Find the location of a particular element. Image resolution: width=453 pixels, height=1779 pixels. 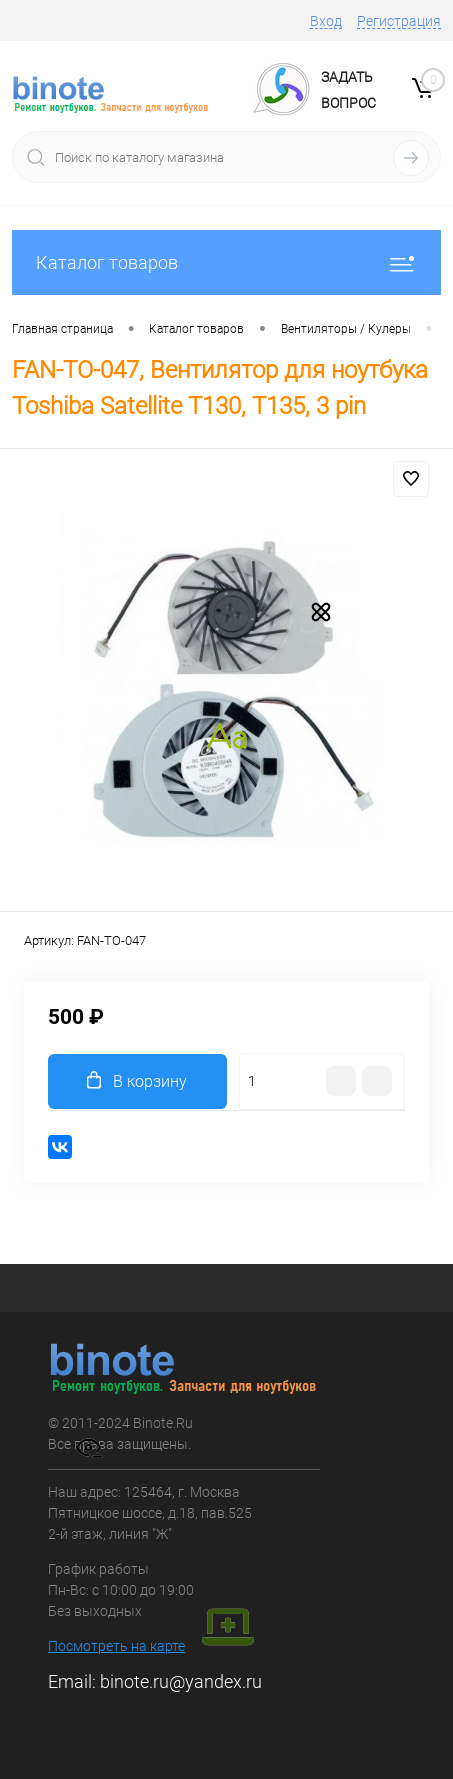

adjust font or text size settings is located at coordinates (227, 736).